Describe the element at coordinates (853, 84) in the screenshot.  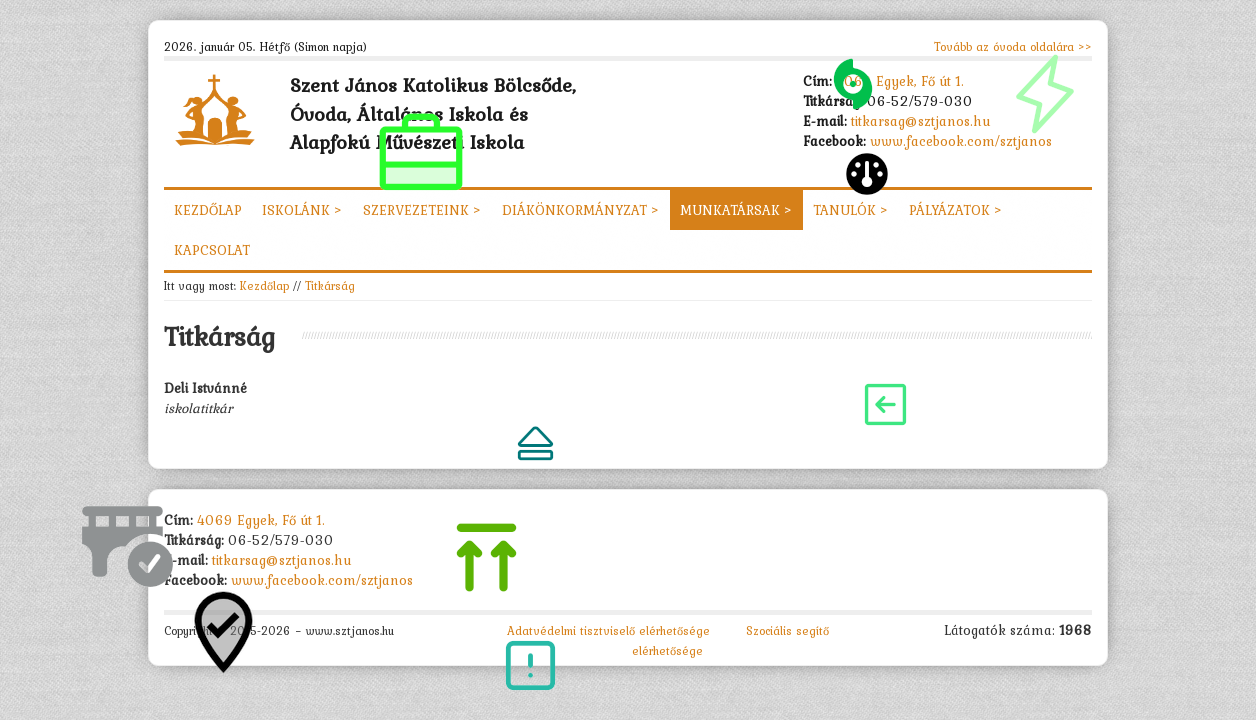
I see `indicates hurricane or tropical storm warning` at that location.